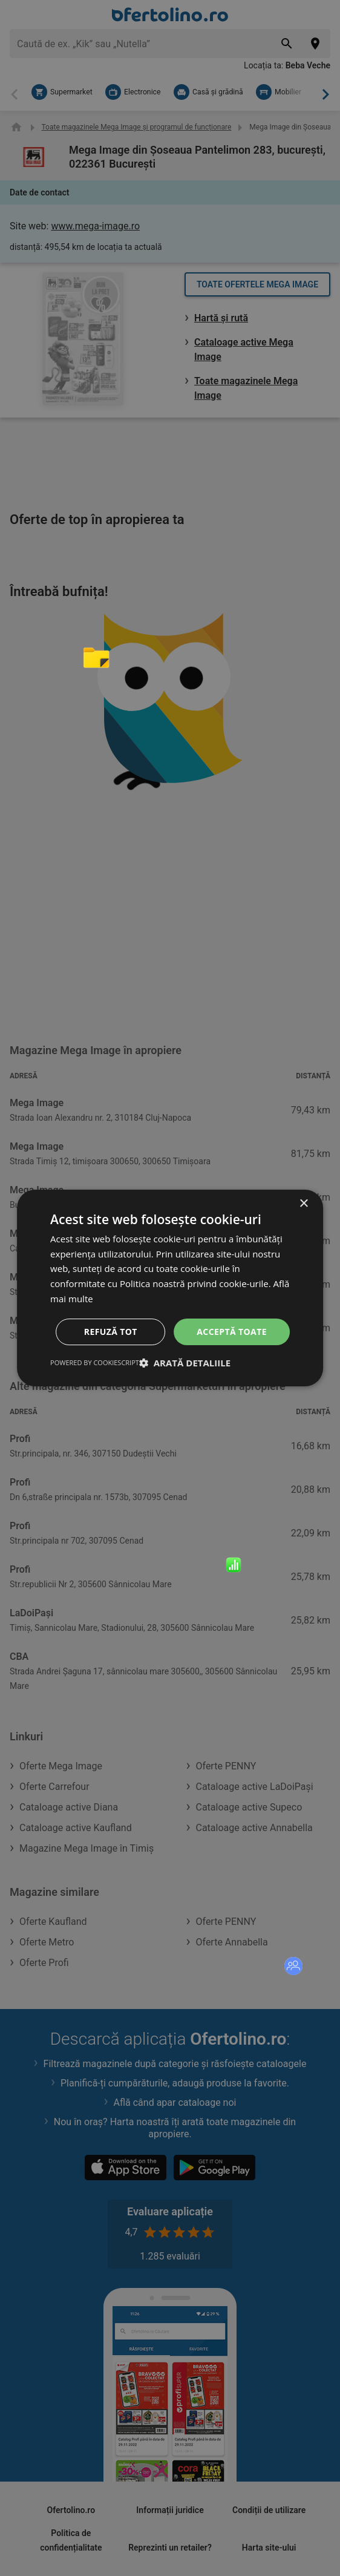 This screenshot has height=2576, width=340. I want to click on open Numbers spreadsheet app, so click(234, 1565).